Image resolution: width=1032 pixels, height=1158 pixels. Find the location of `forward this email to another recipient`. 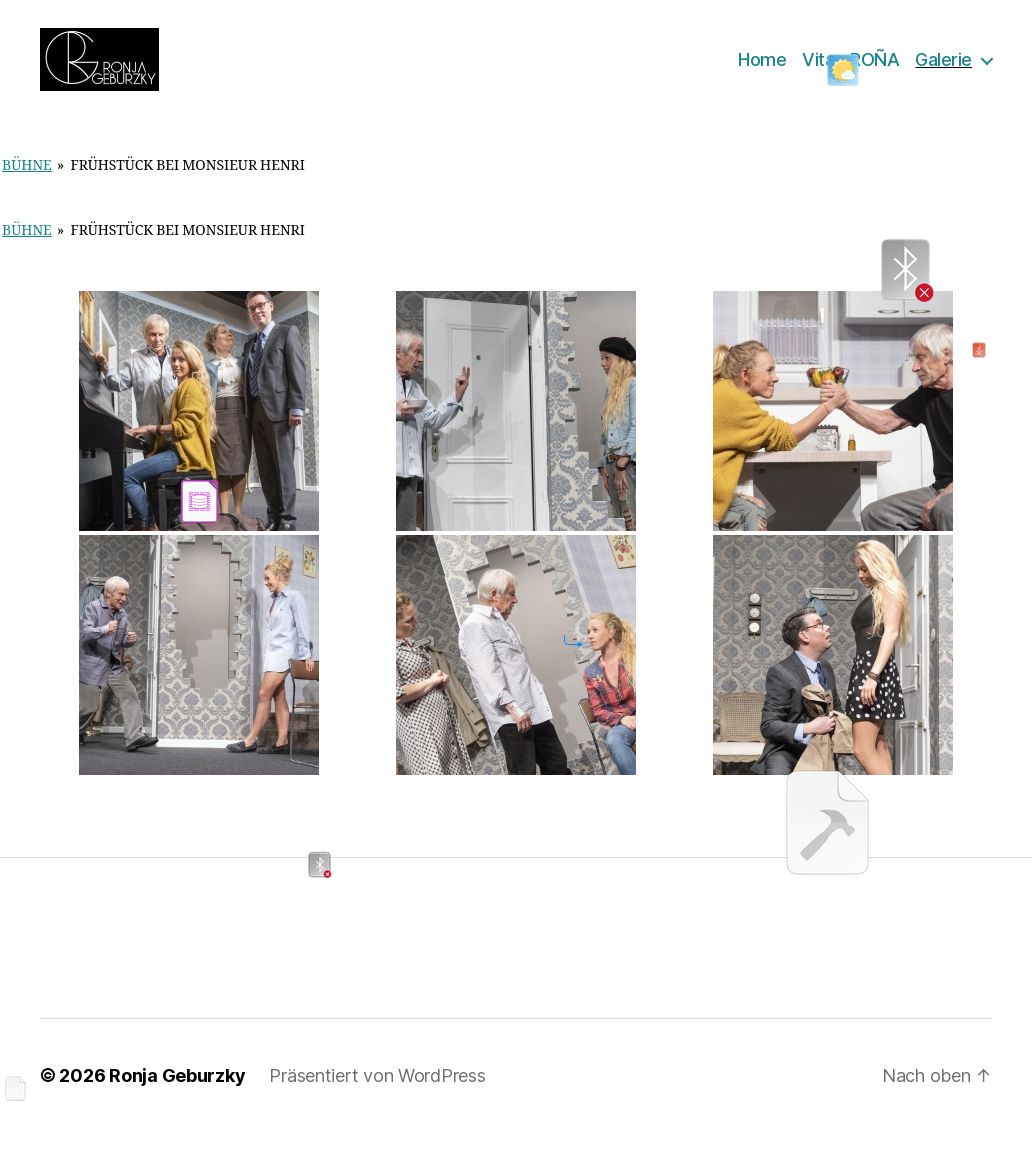

forward this email to another recipient is located at coordinates (574, 640).